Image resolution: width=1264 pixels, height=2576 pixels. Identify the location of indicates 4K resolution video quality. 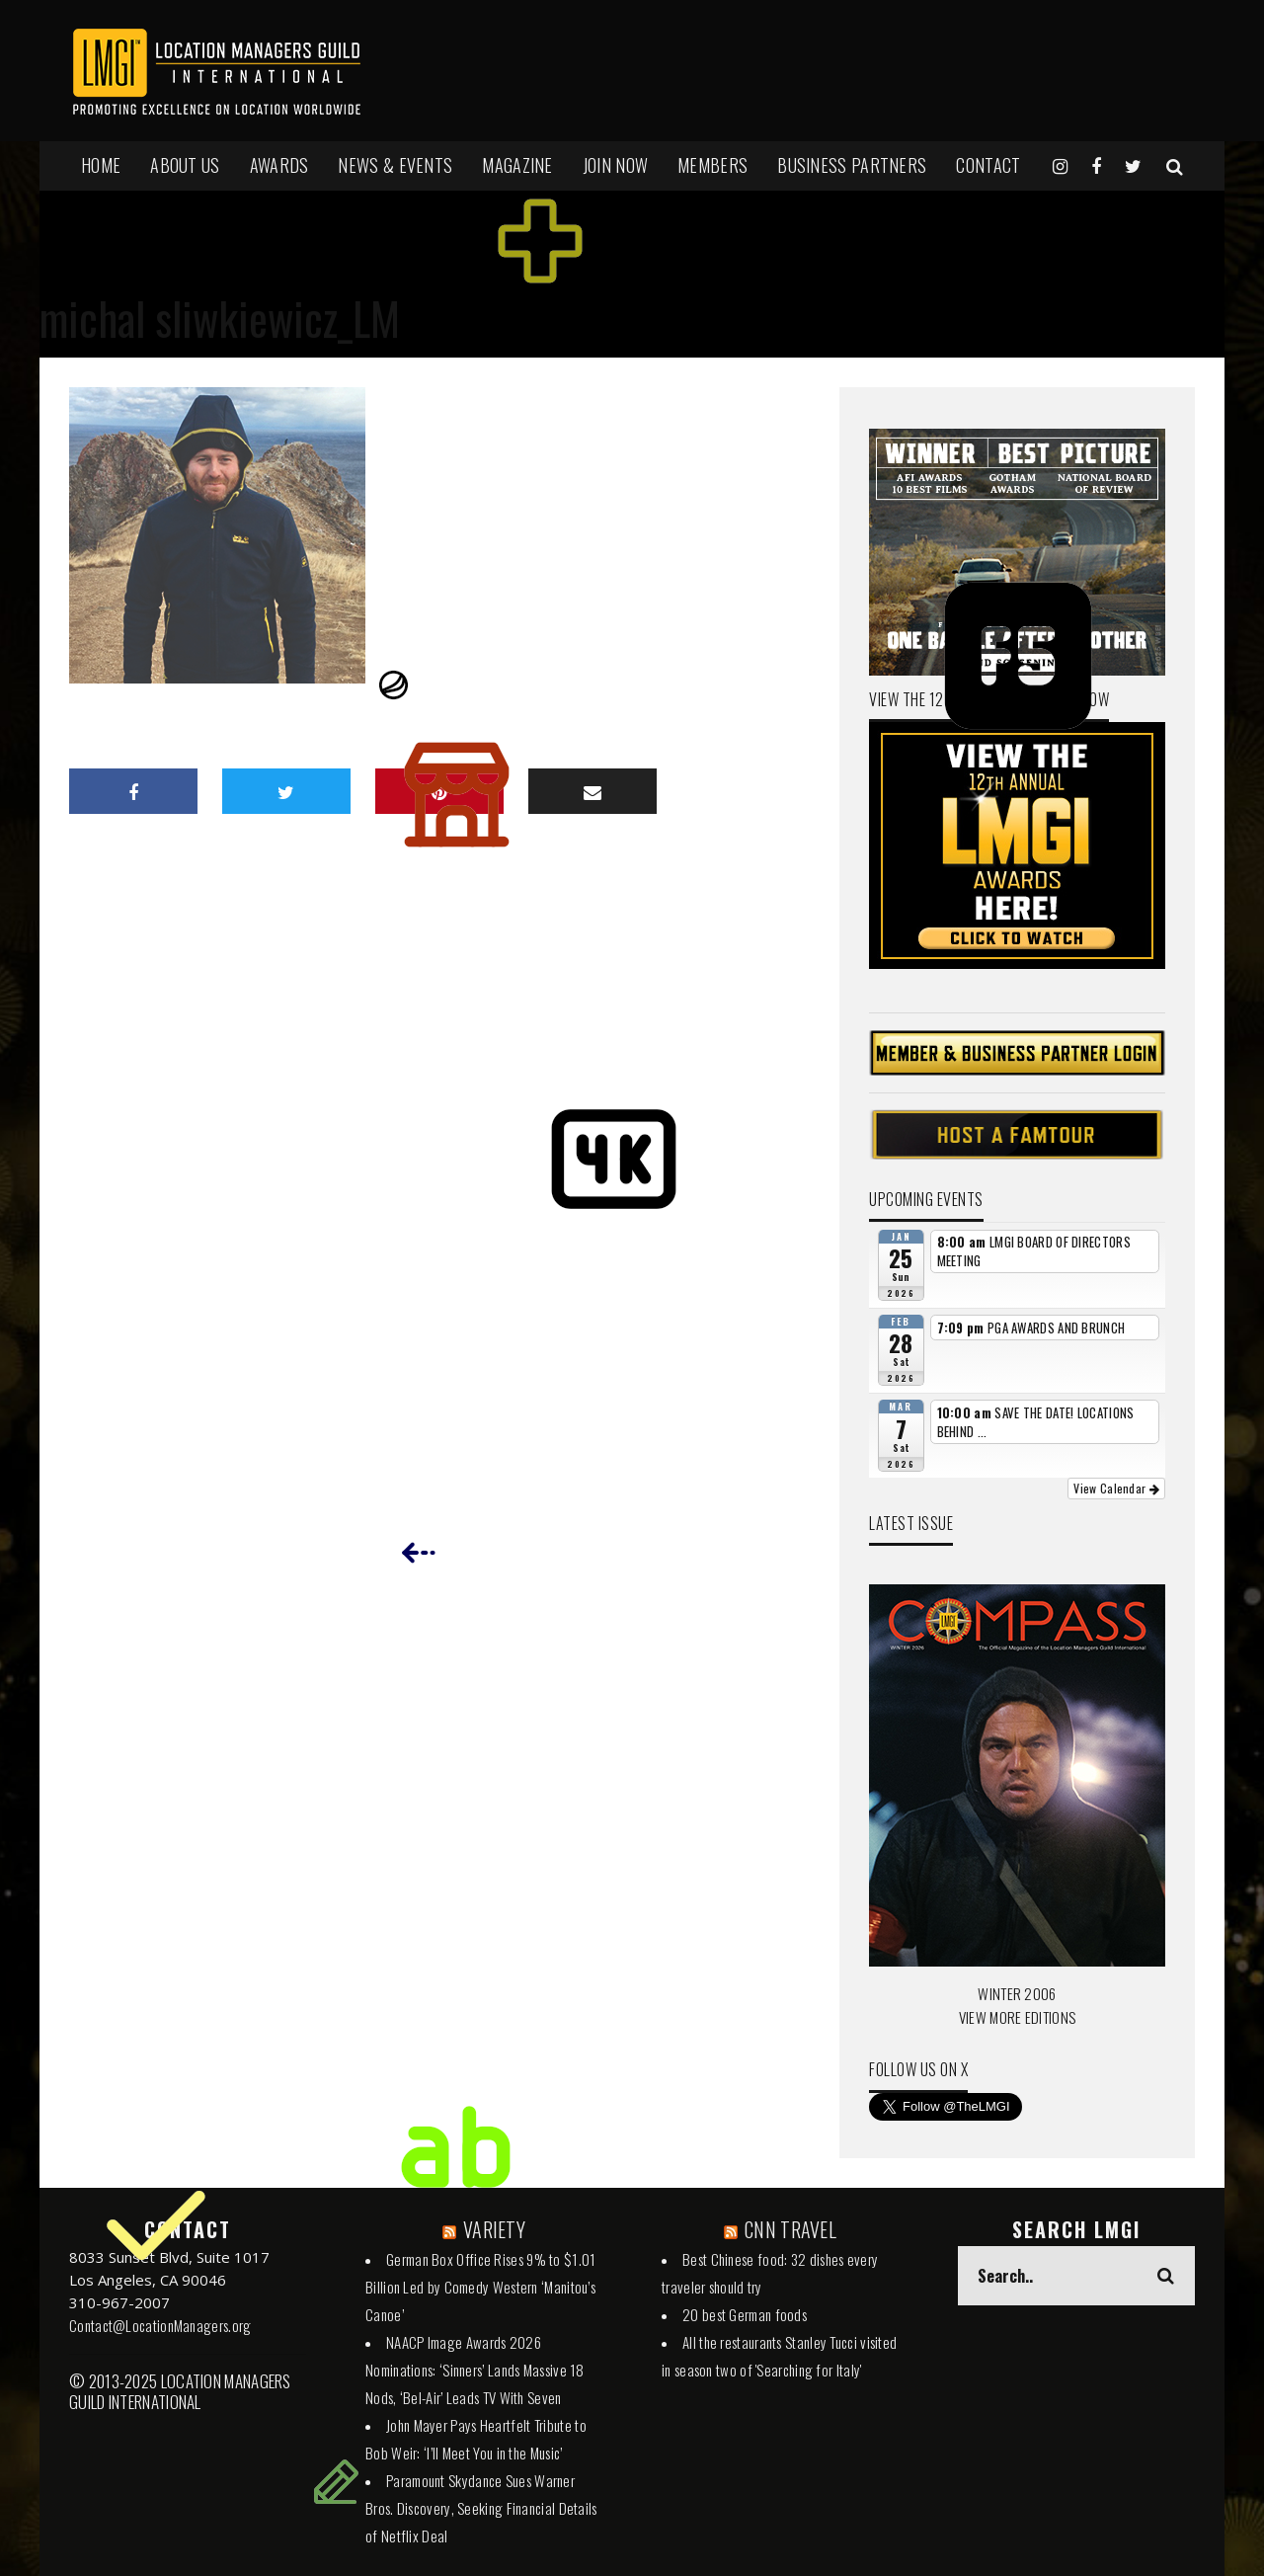
(613, 1159).